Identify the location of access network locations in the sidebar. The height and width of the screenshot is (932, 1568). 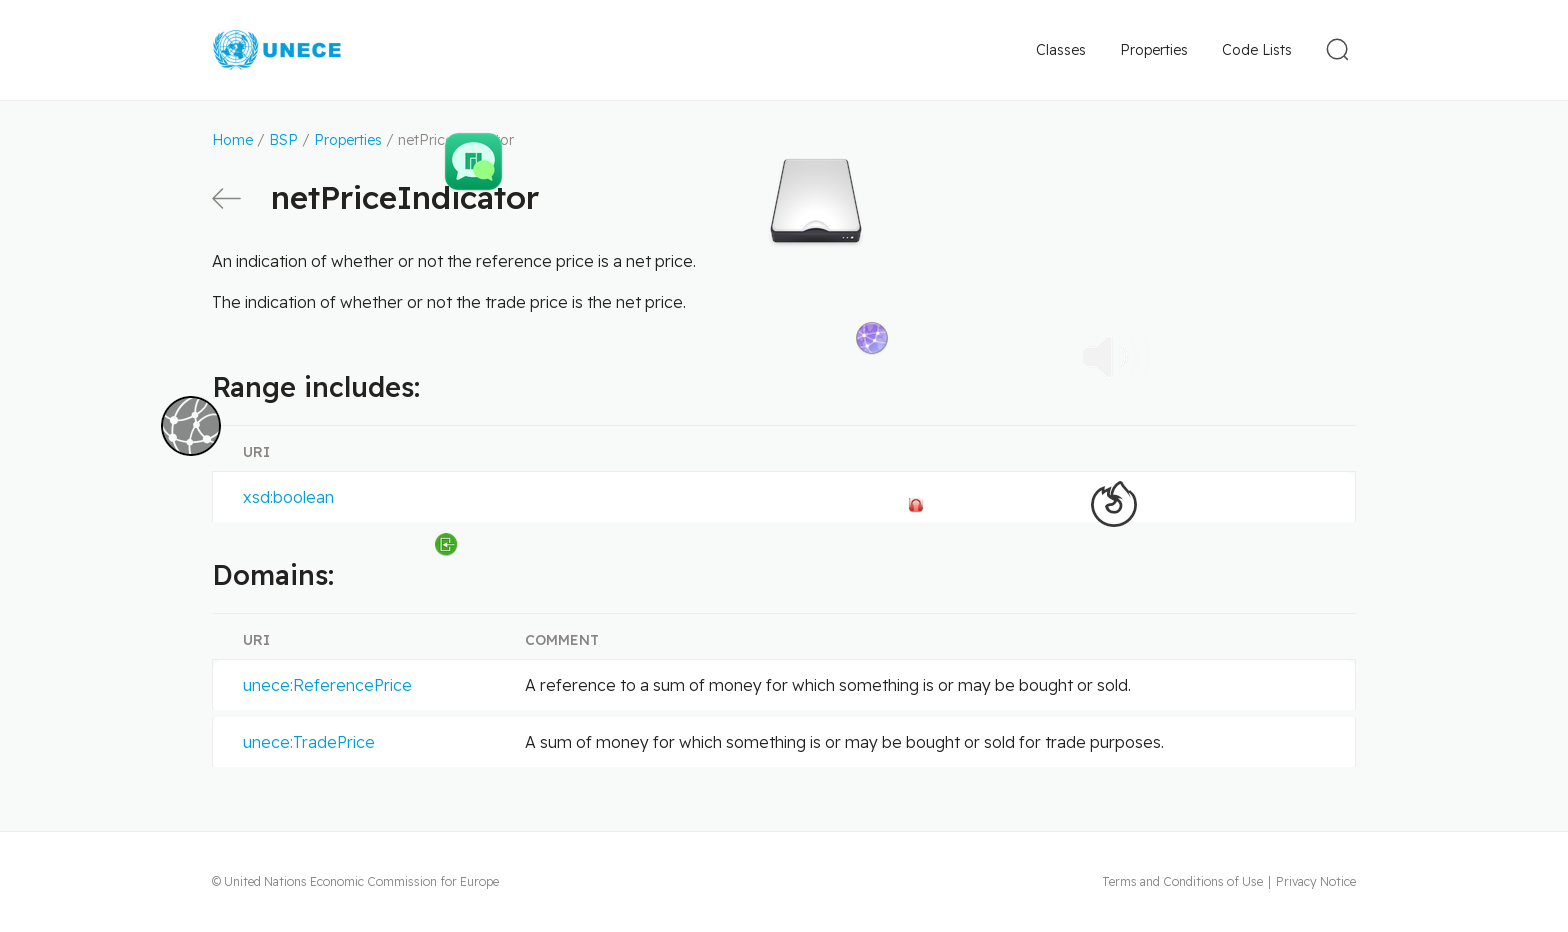
(191, 426).